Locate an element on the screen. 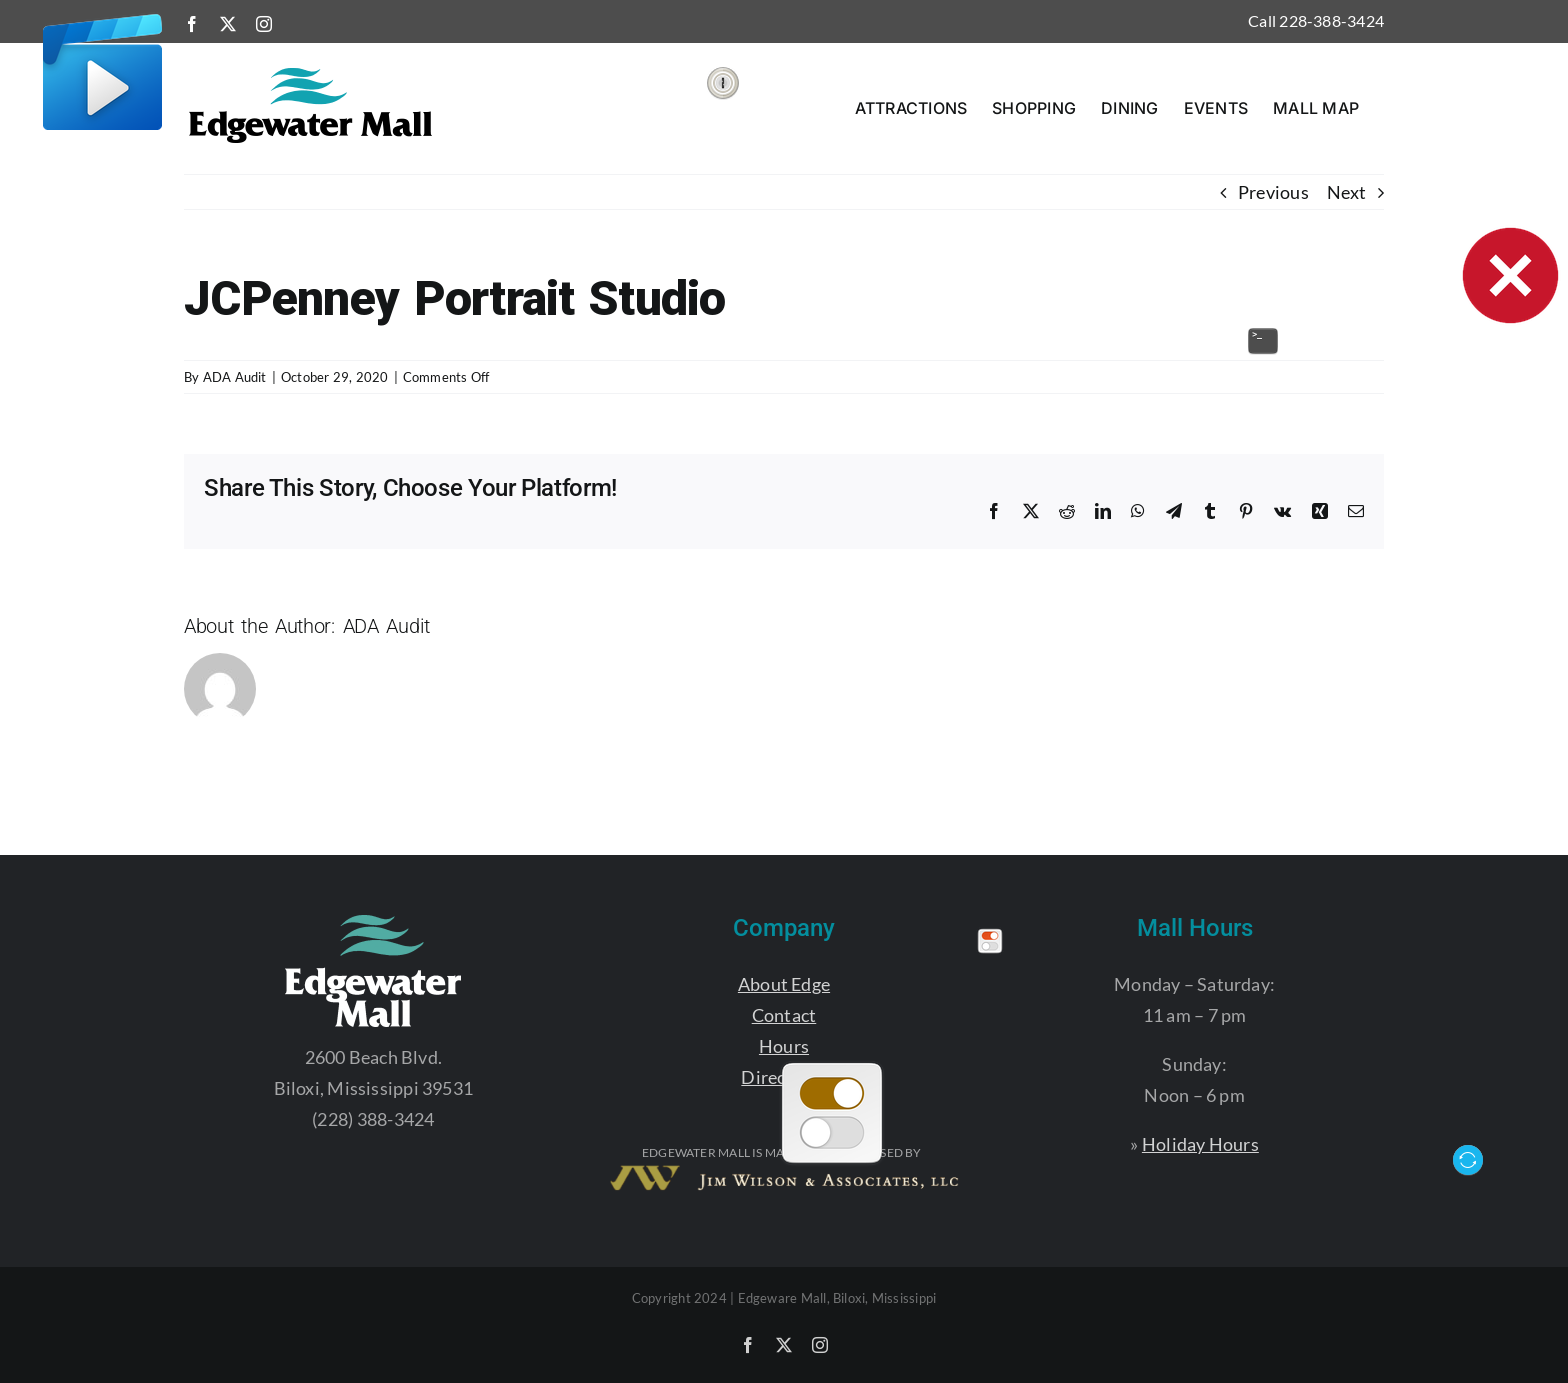  open system tweaks or settings customization is located at coordinates (990, 941).